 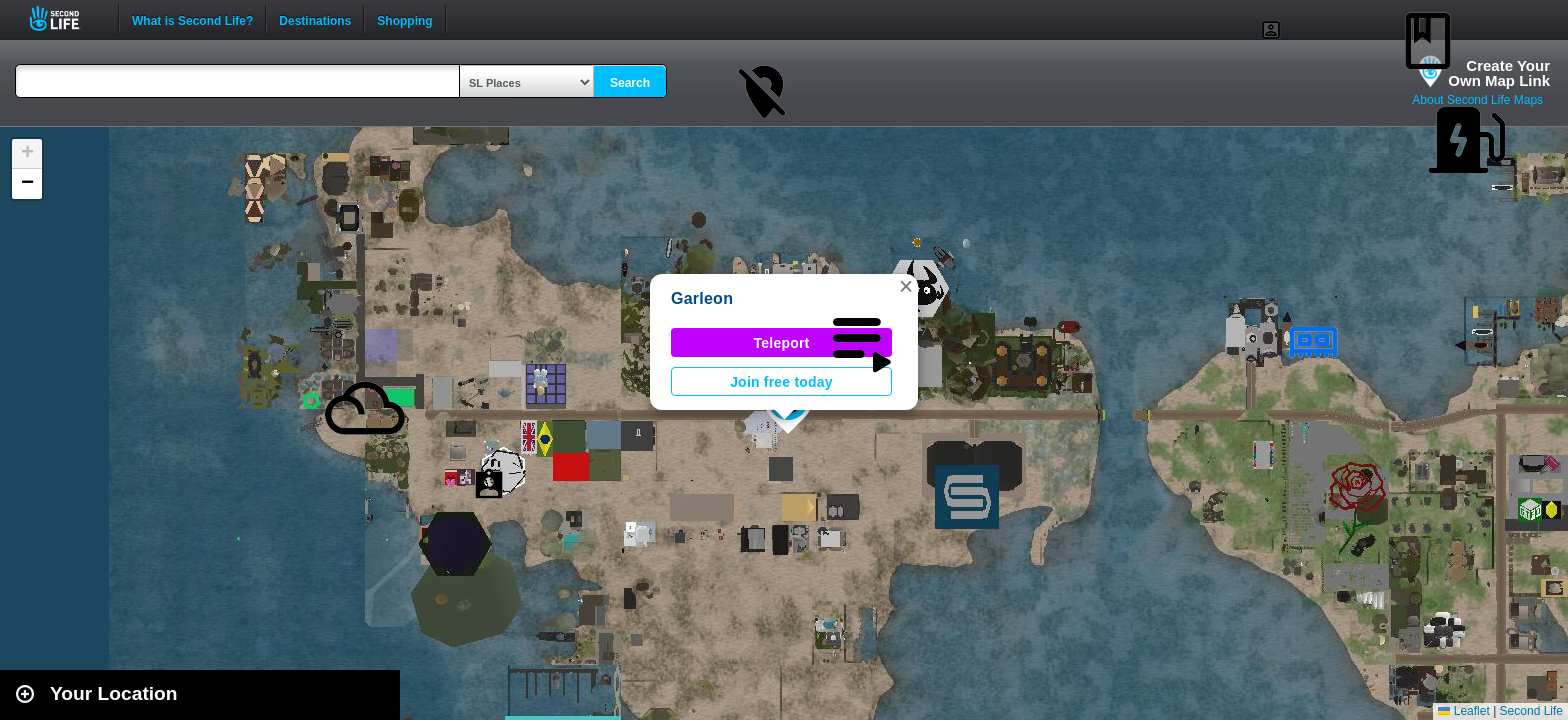 I want to click on view cloud storage, so click(x=365, y=408).